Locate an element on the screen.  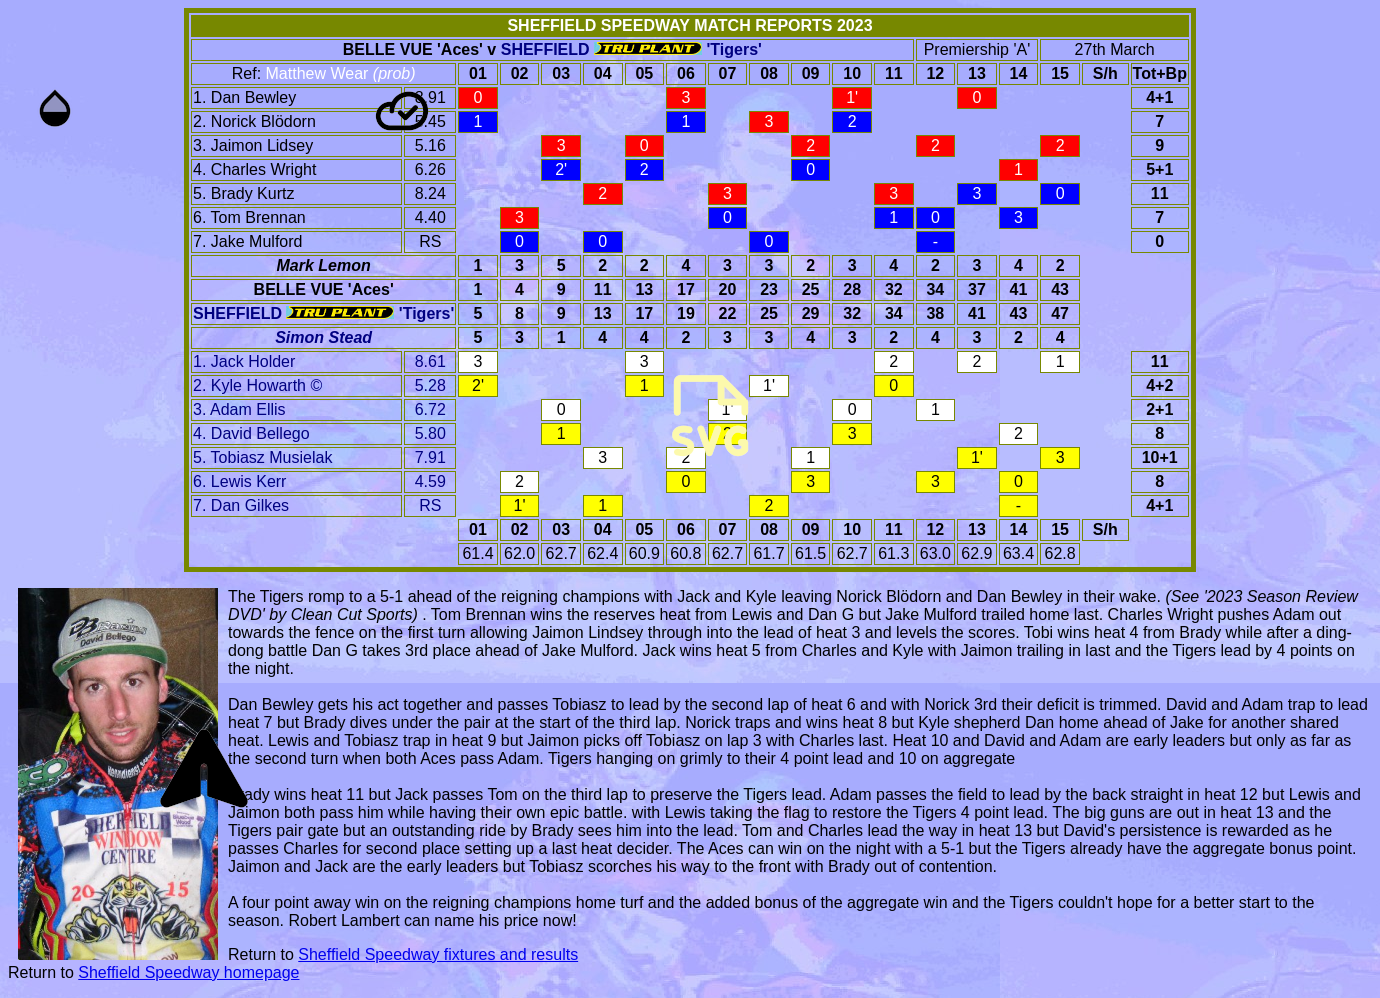
file successfully uploaded to cloud storage is located at coordinates (402, 111).